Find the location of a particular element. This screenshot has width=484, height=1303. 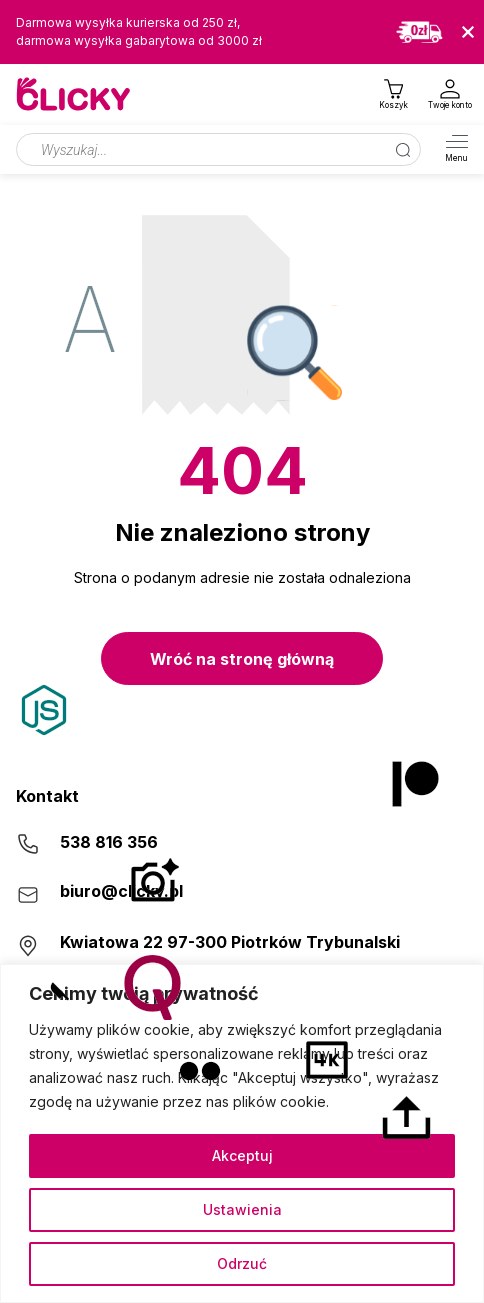

link to patreon profile or page is located at coordinates (415, 784).